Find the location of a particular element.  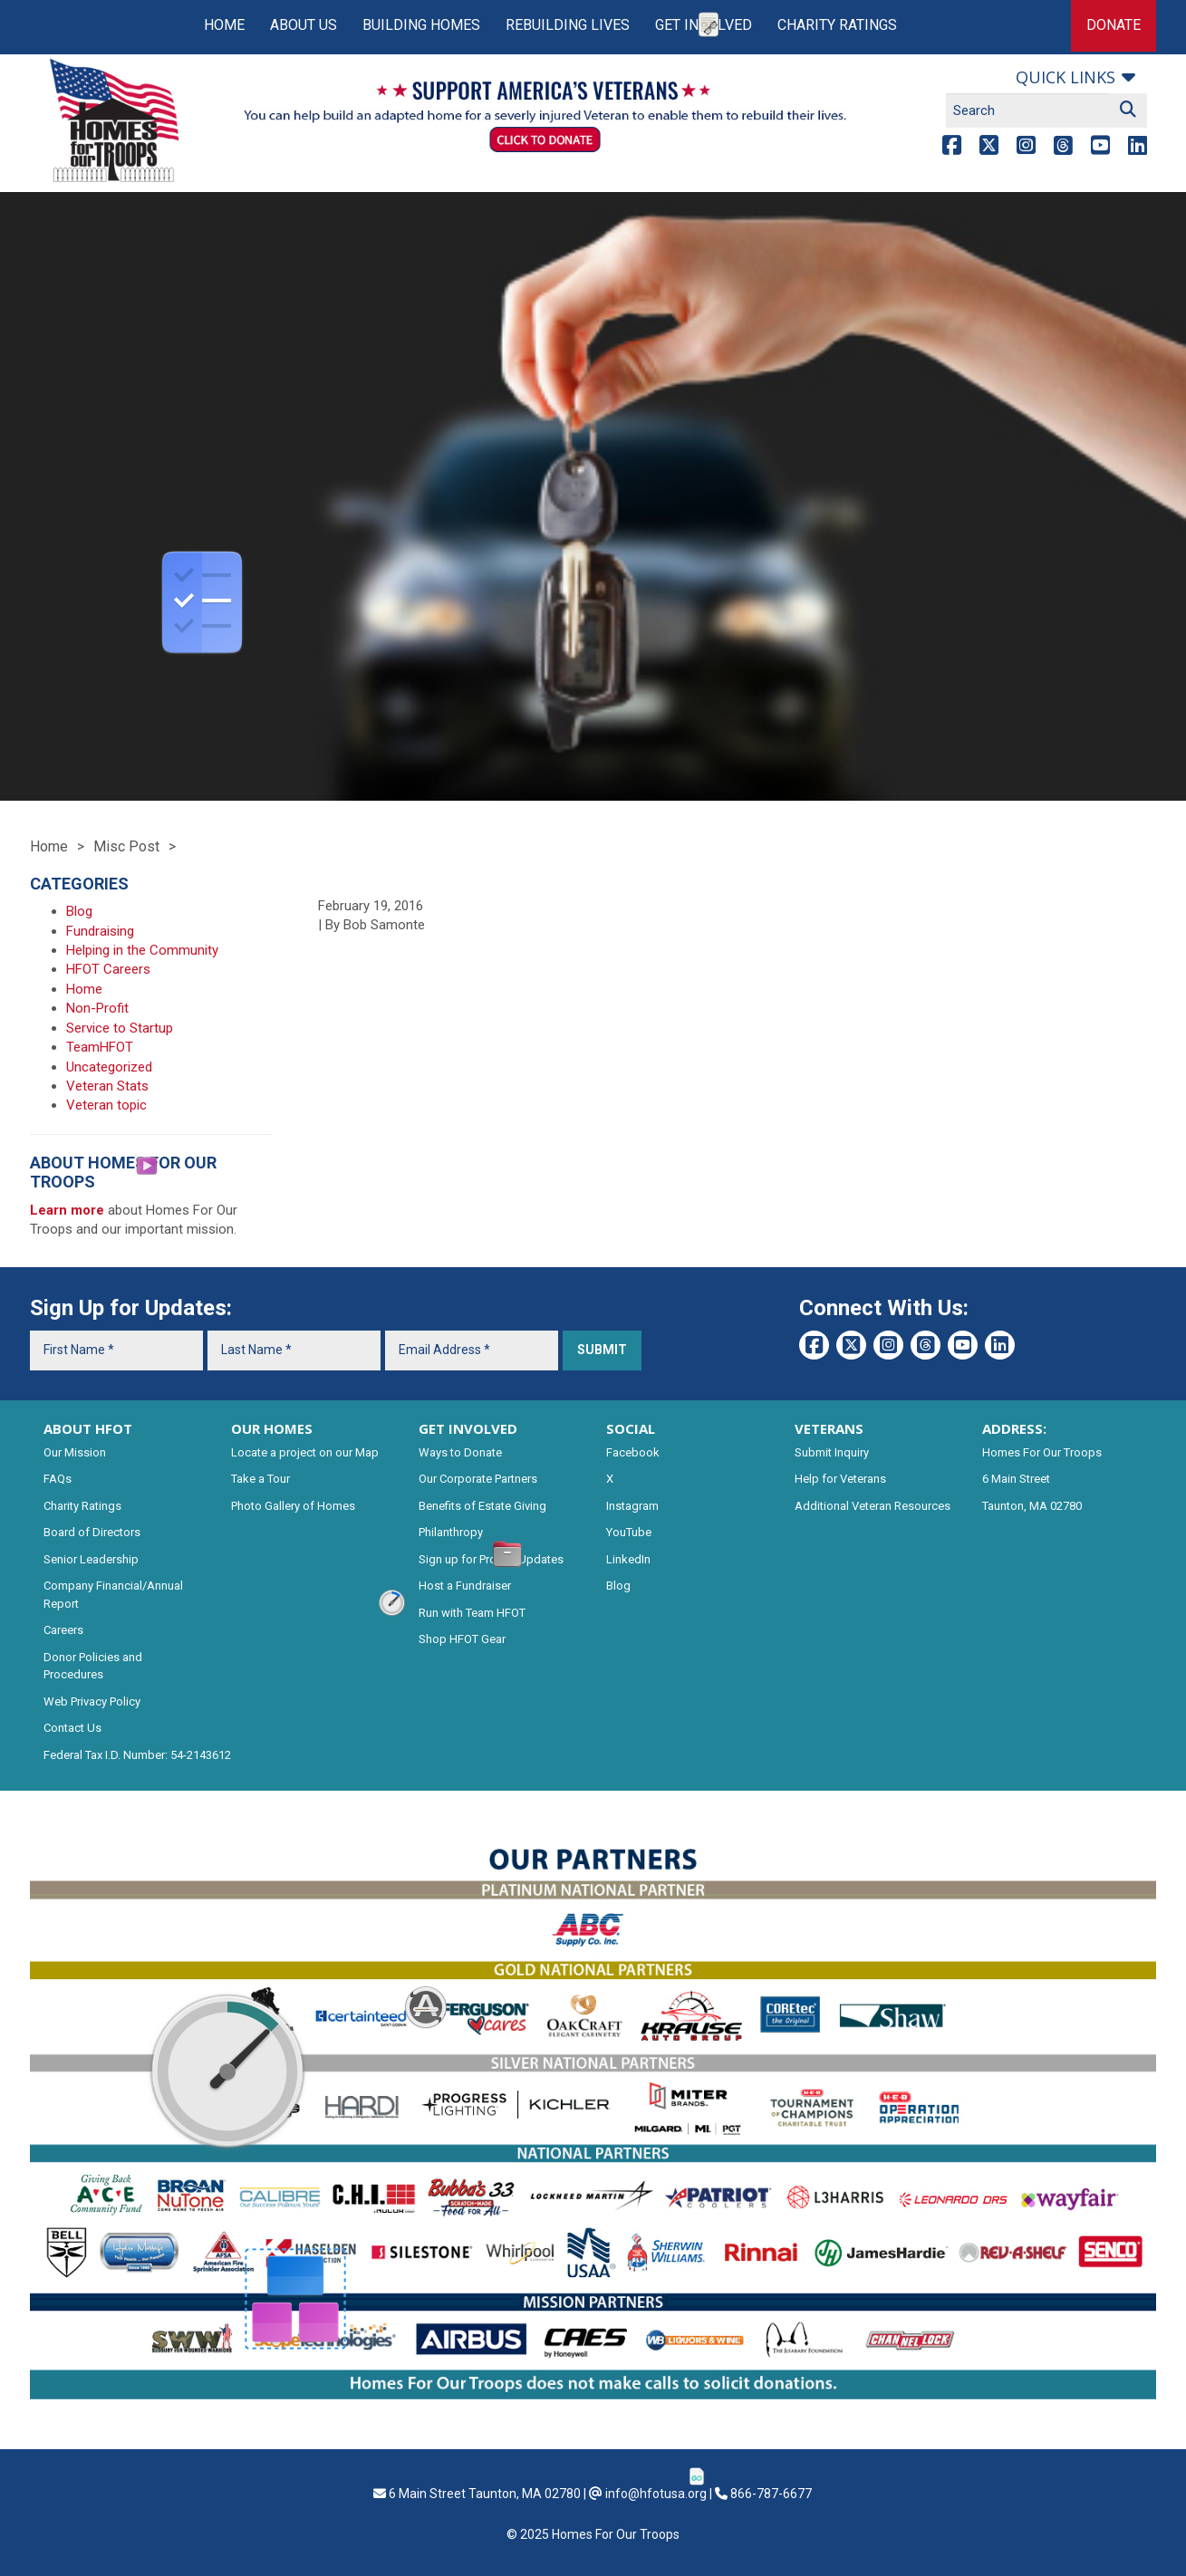

open system profiler to analyze performance is located at coordinates (227, 2071).